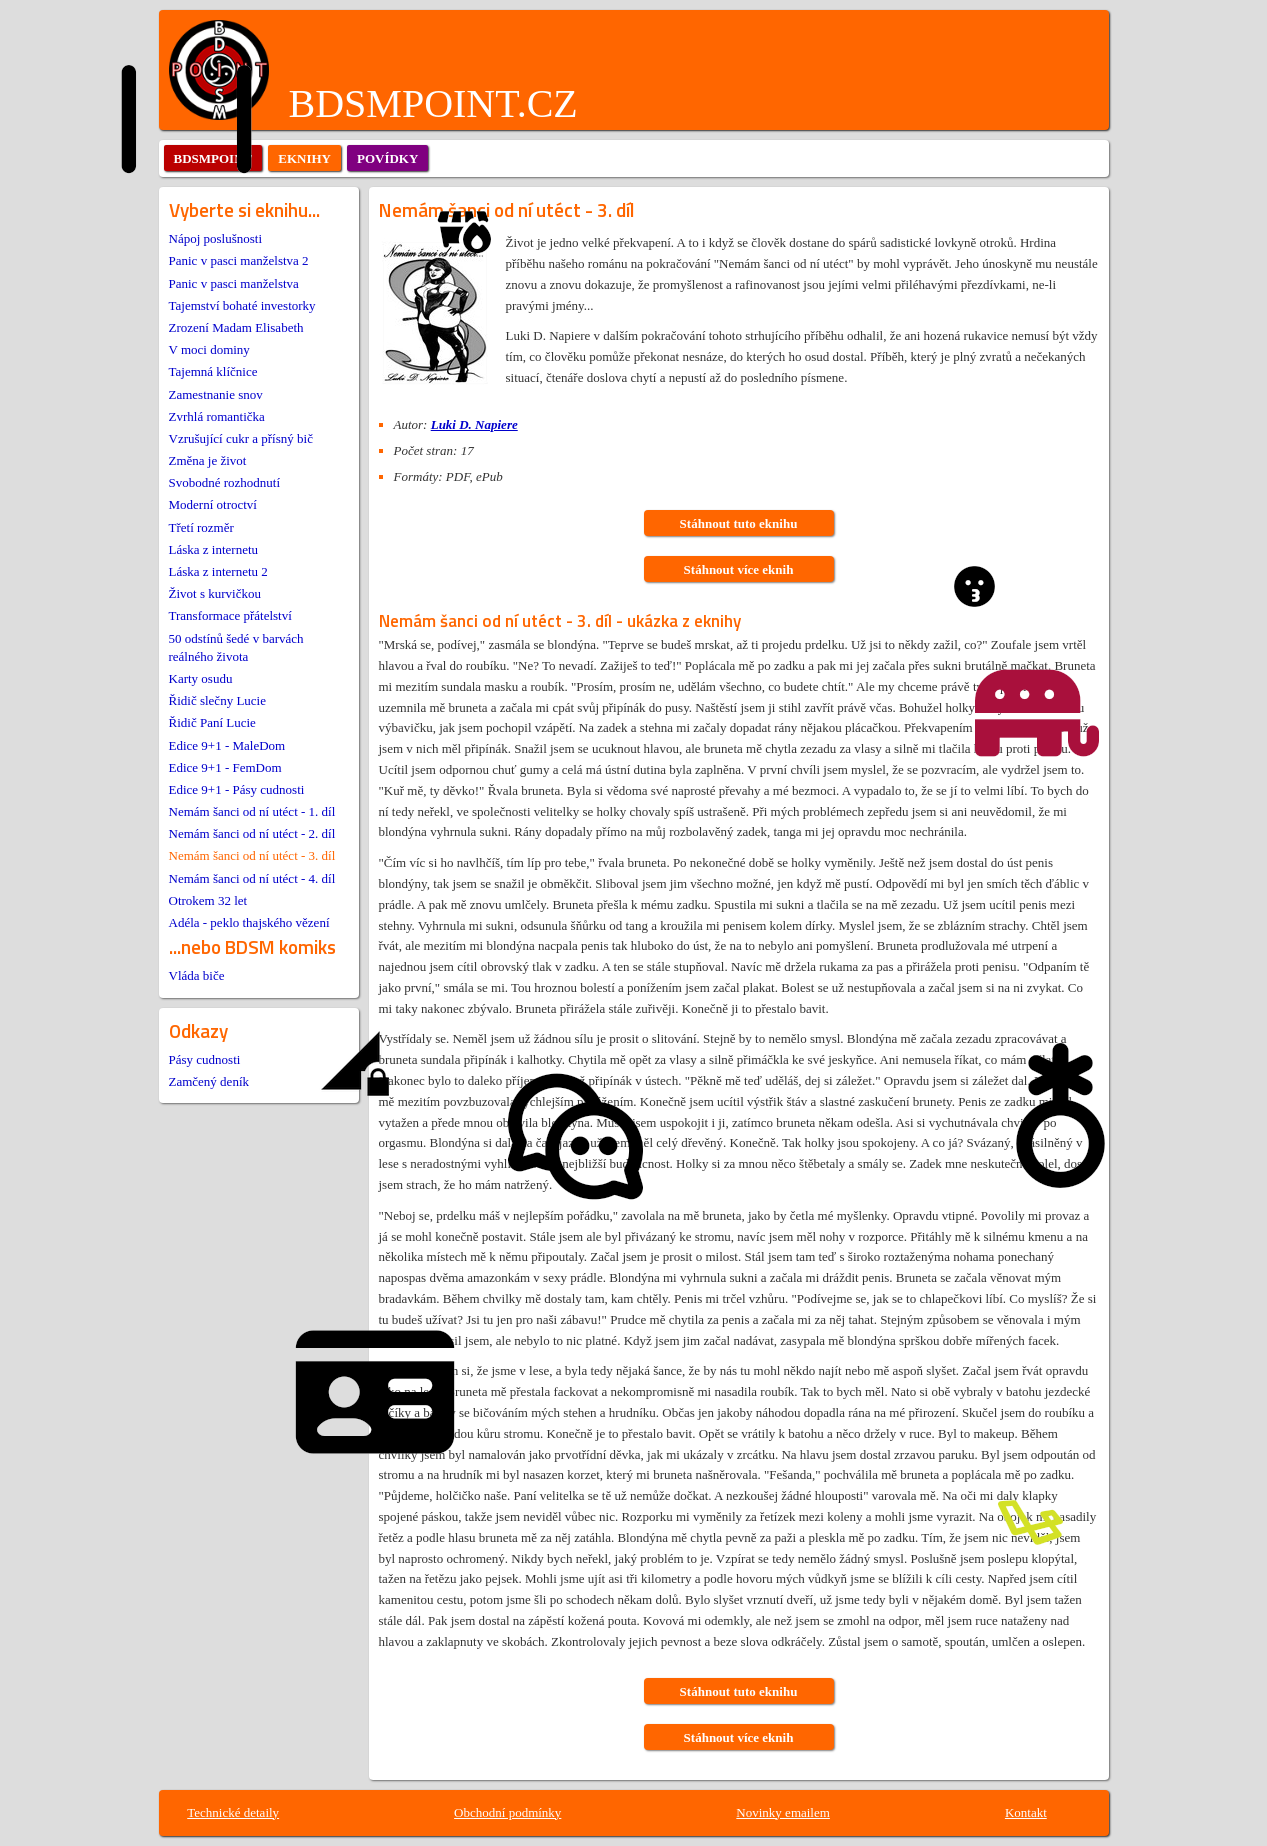 The width and height of the screenshot is (1267, 1846). What do you see at coordinates (1037, 713) in the screenshot?
I see `indicates republican party affiliation` at bounding box center [1037, 713].